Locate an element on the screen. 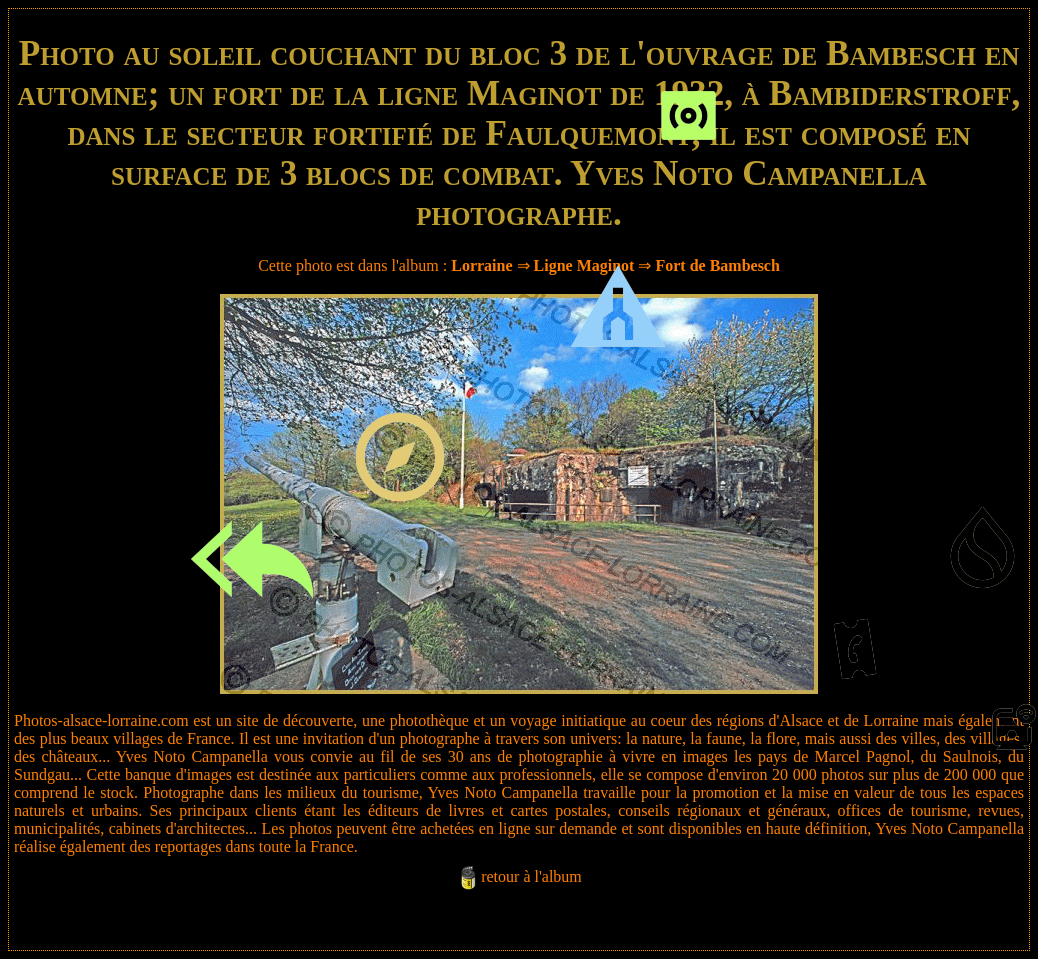  connect to onboard train wifi is located at coordinates (1012, 728).